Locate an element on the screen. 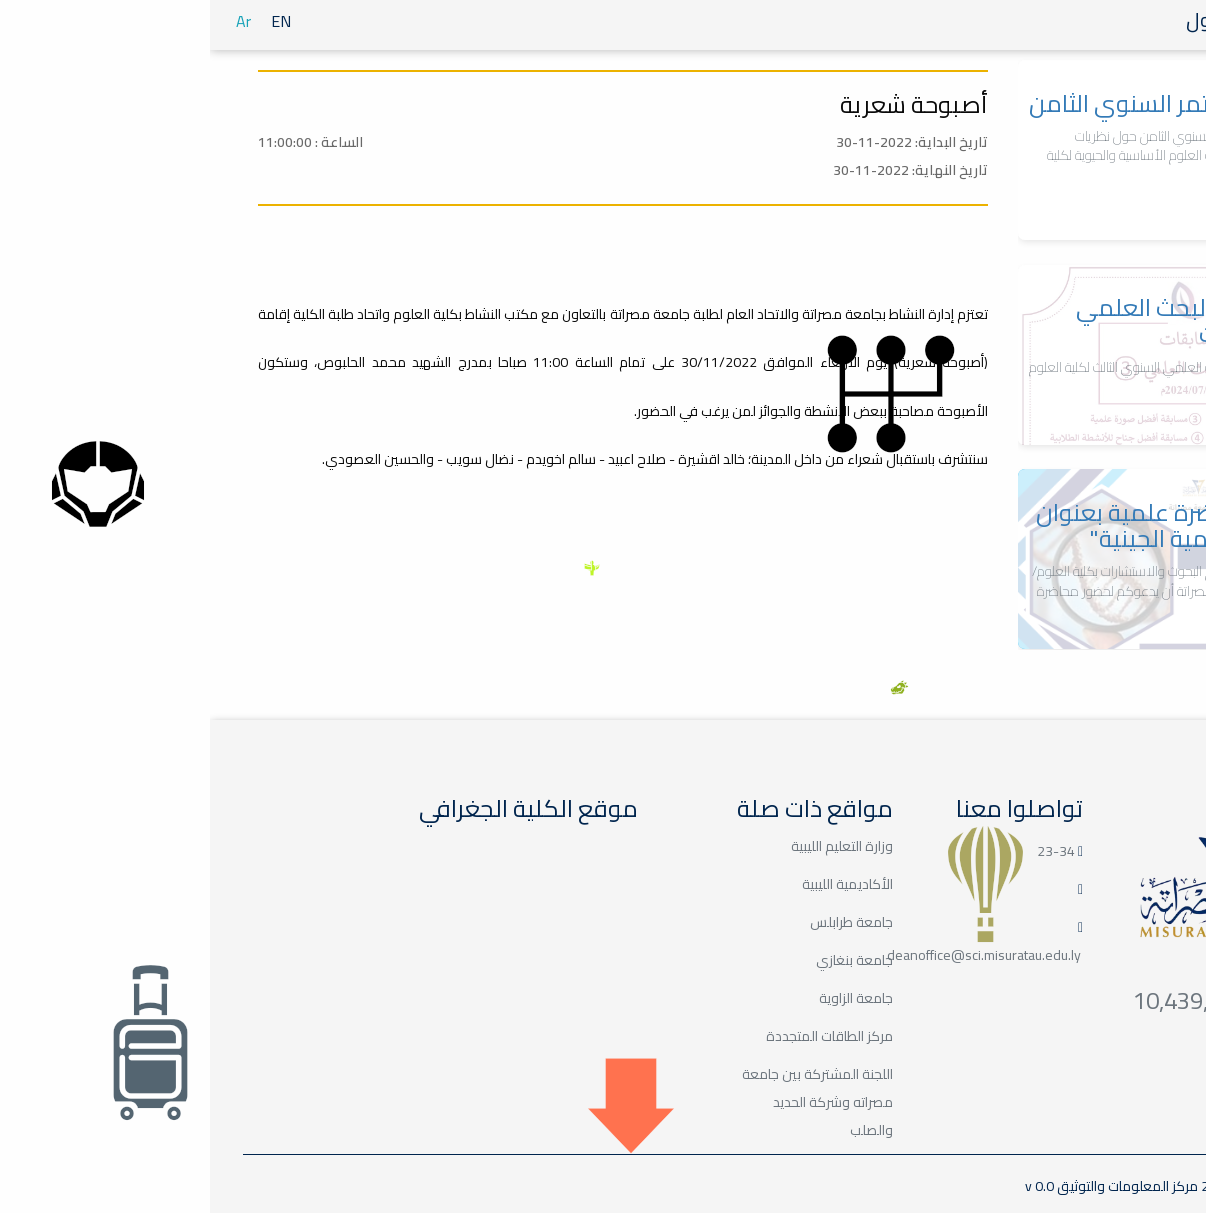 The image size is (1206, 1213). indicates a split or divided character state is located at coordinates (592, 568).